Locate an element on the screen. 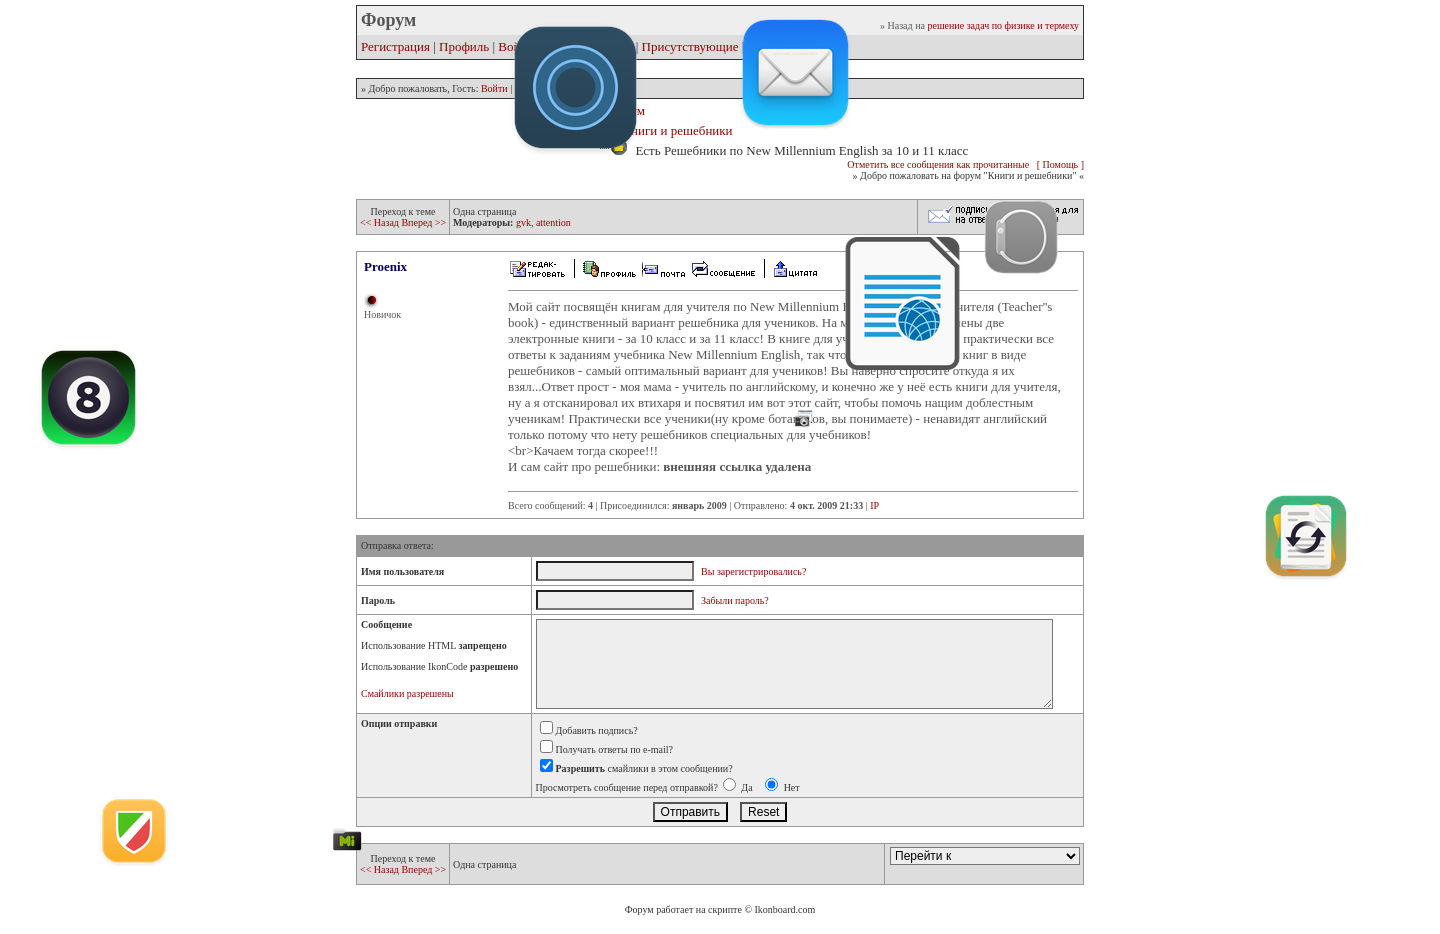 The height and width of the screenshot is (934, 1440). open the mail app is located at coordinates (795, 72).